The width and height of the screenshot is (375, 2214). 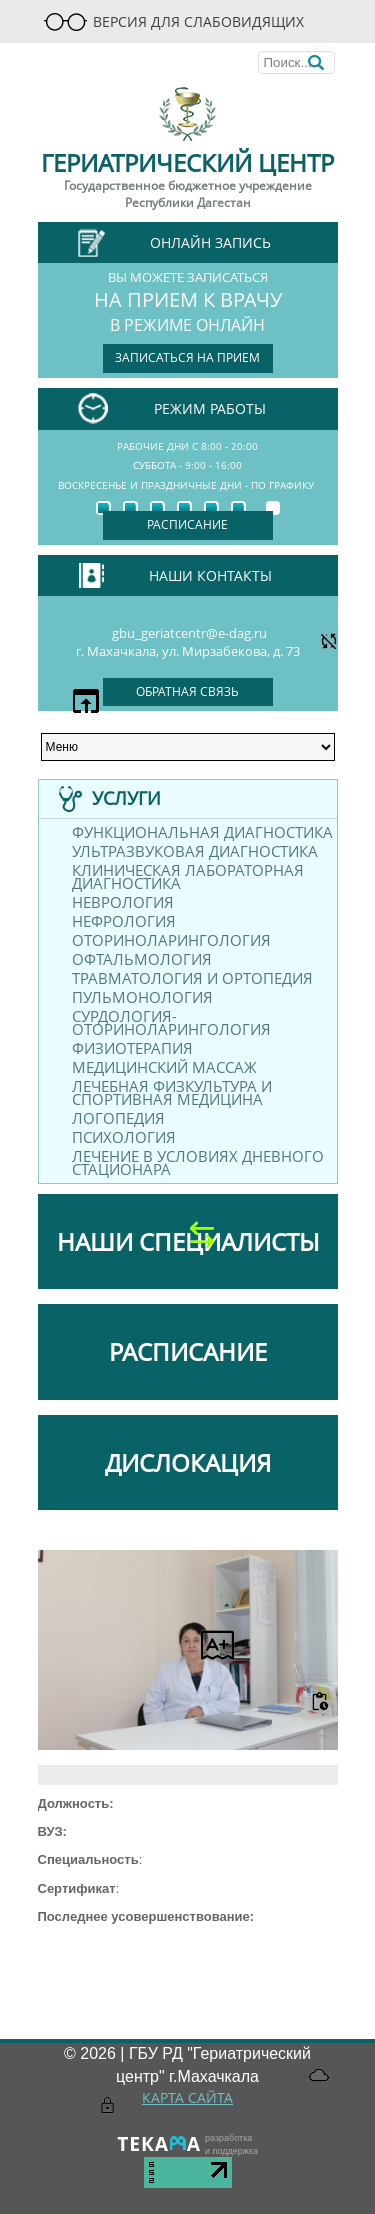 I want to click on sync is disabled or turned off, so click(x=329, y=641).